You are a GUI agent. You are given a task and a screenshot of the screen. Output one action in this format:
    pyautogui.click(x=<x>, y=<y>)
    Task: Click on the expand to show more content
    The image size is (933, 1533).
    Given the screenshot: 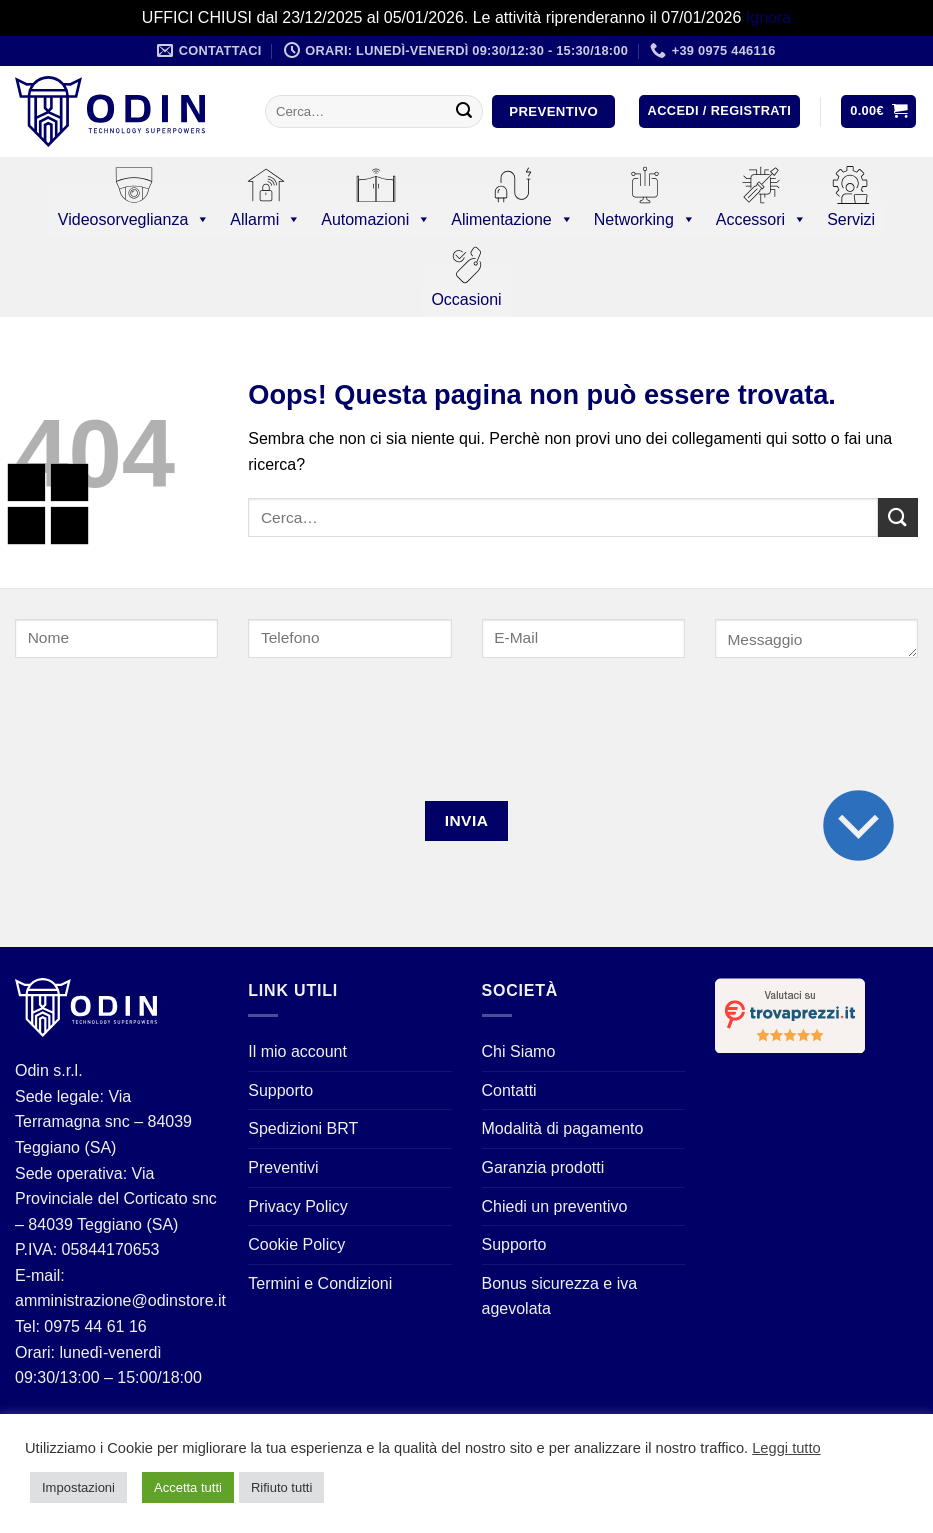 What is the action you would take?
    pyautogui.click(x=858, y=825)
    